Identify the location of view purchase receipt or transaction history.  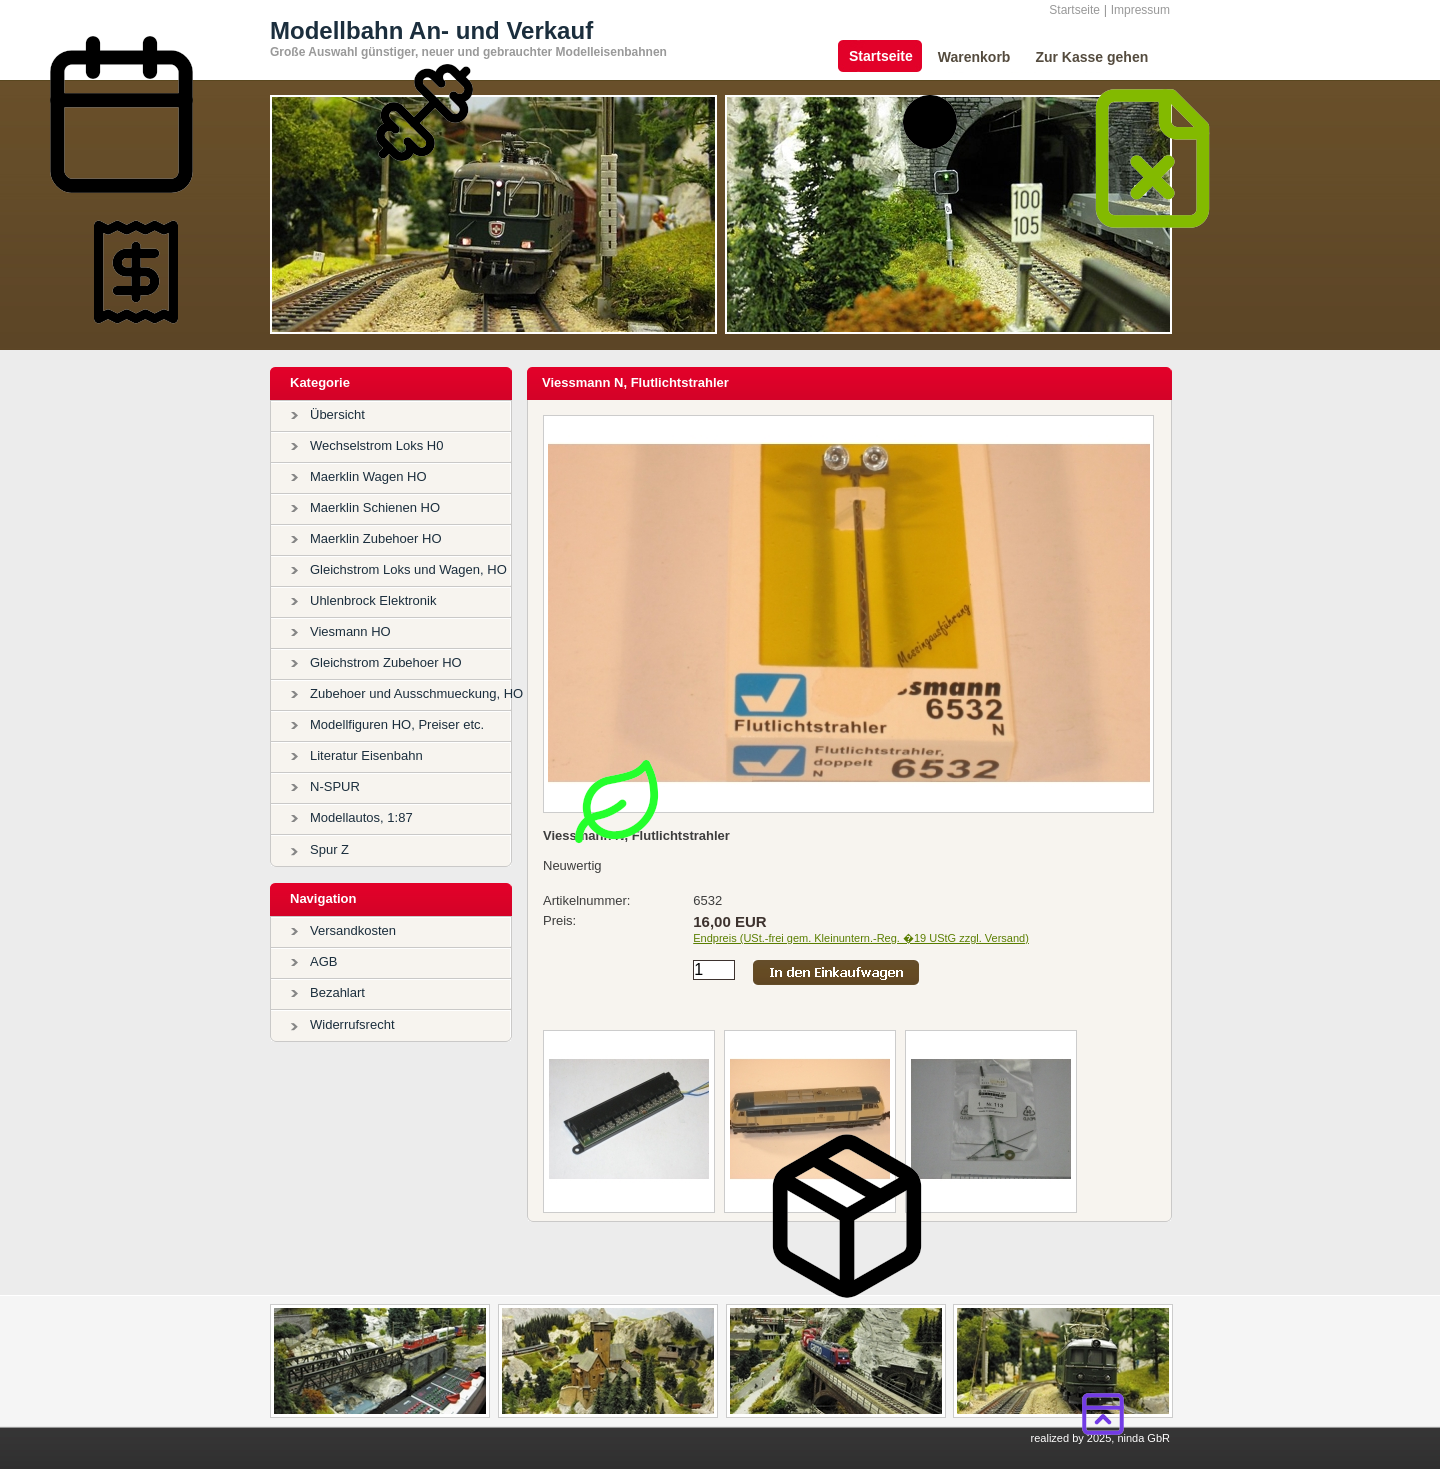
(136, 272).